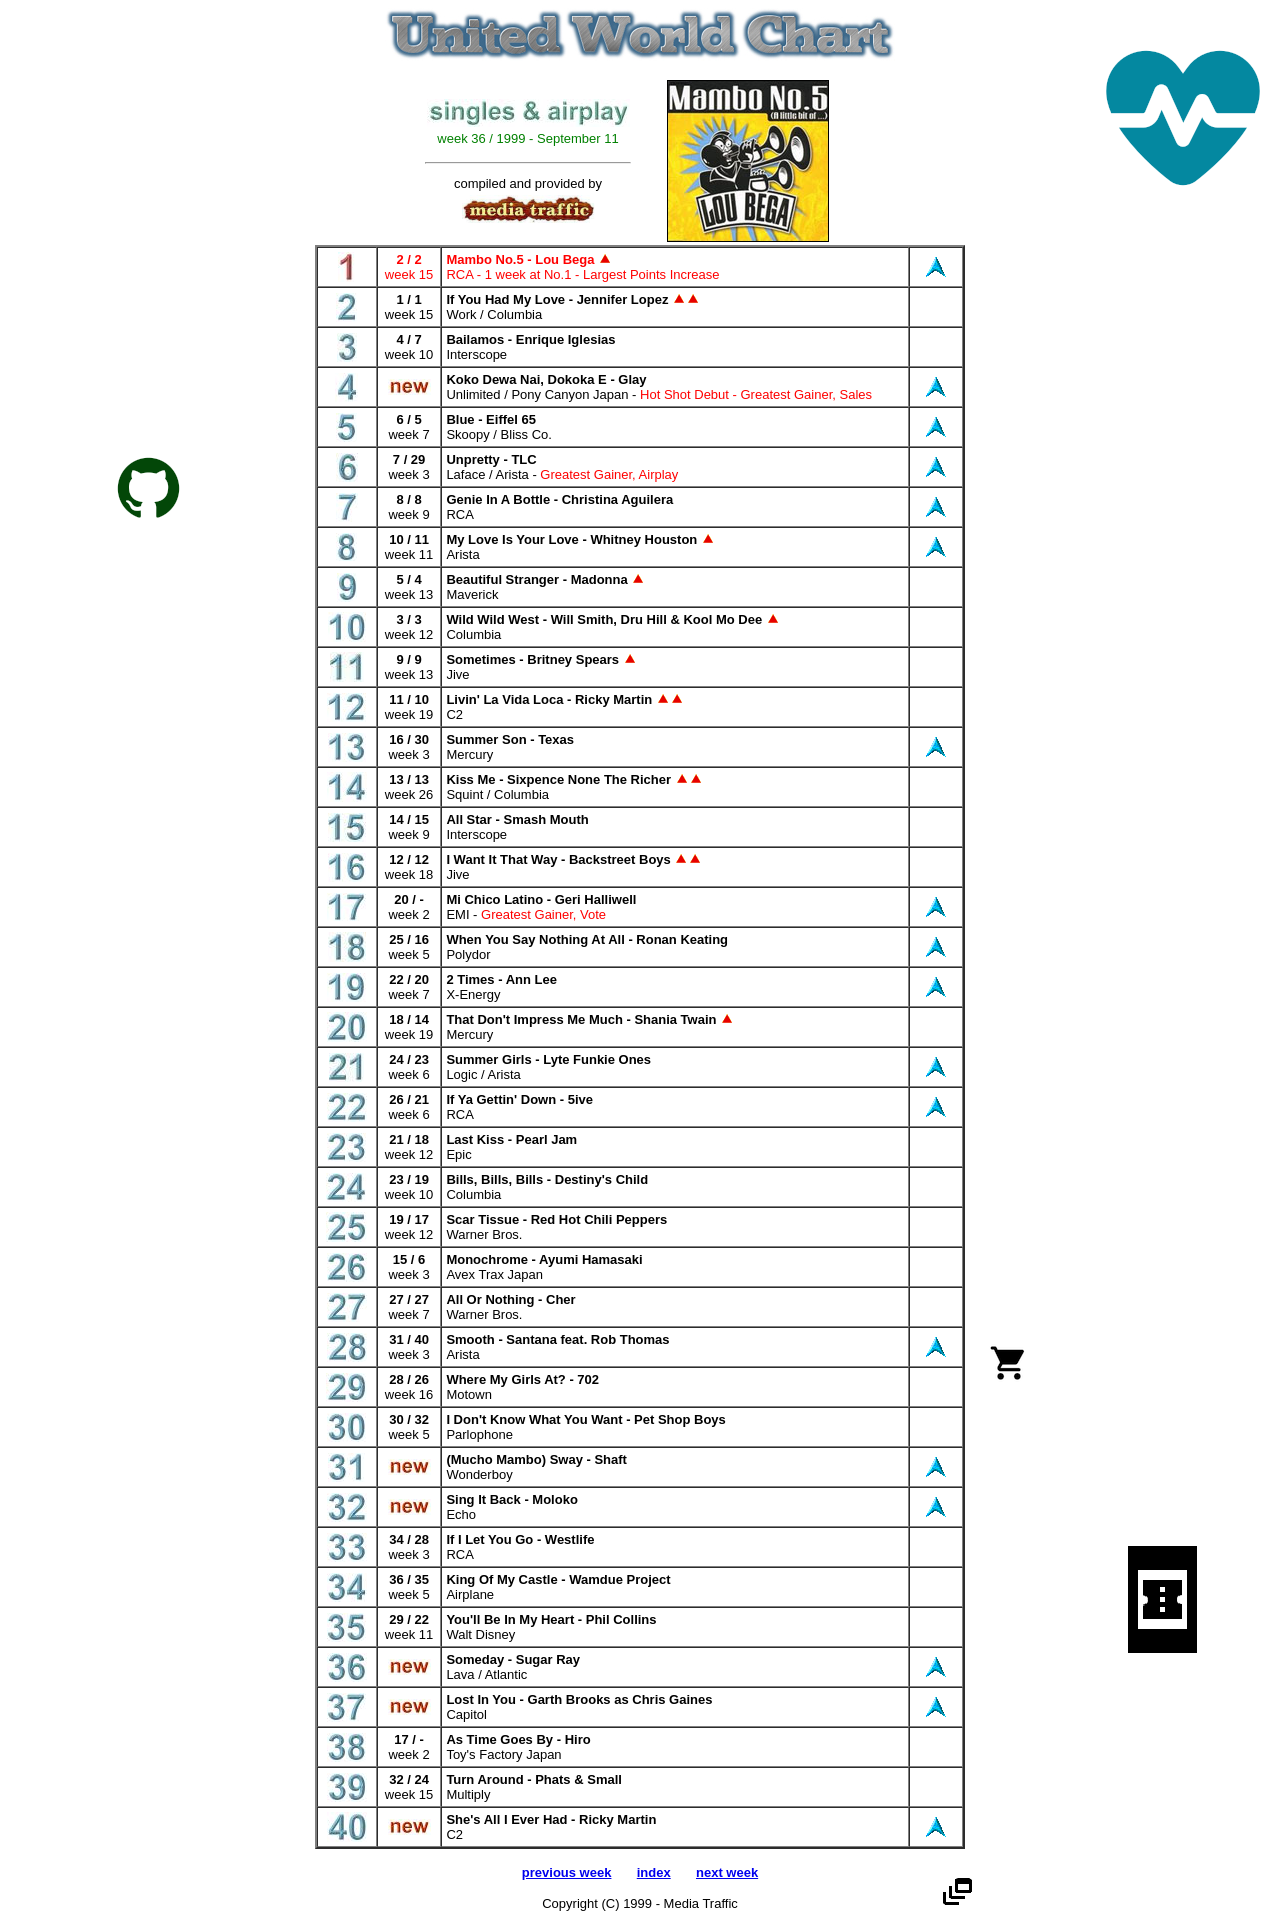  Describe the element at coordinates (1183, 118) in the screenshot. I see `view health or fitness tracking data` at that location.